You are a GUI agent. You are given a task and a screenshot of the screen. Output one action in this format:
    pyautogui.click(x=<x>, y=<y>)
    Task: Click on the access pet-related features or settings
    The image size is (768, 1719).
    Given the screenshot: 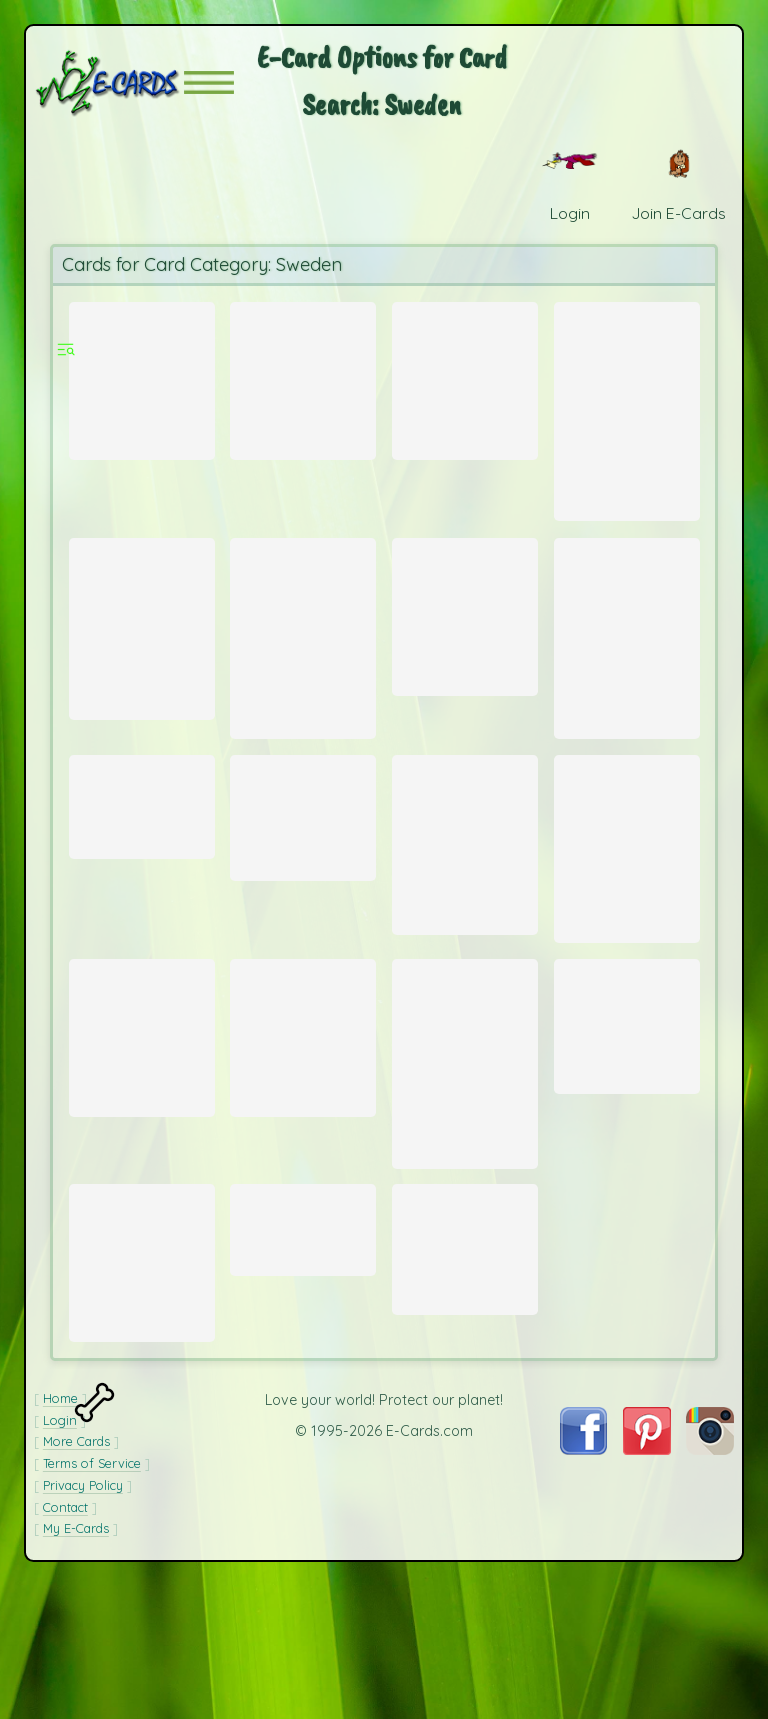 What is the action you would take?
    pyautogui.click(x=94, y=1402)
    